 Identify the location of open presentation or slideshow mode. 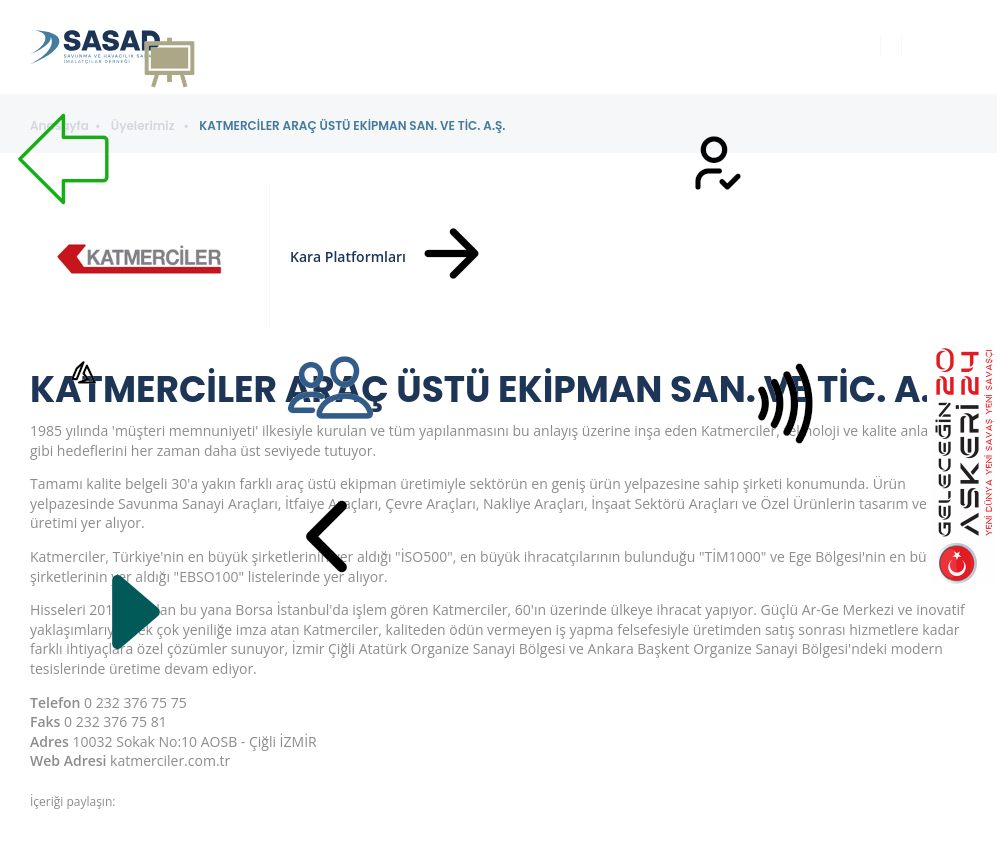
(169, 62).